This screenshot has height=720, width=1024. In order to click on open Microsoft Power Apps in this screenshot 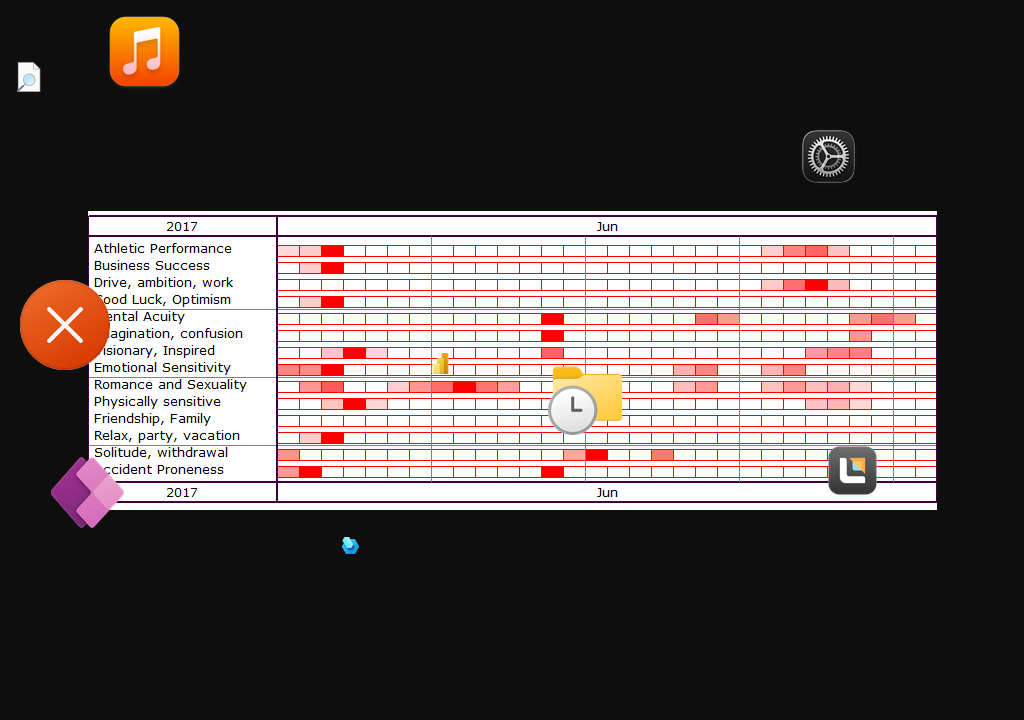, I will do `click(87, 492)`.